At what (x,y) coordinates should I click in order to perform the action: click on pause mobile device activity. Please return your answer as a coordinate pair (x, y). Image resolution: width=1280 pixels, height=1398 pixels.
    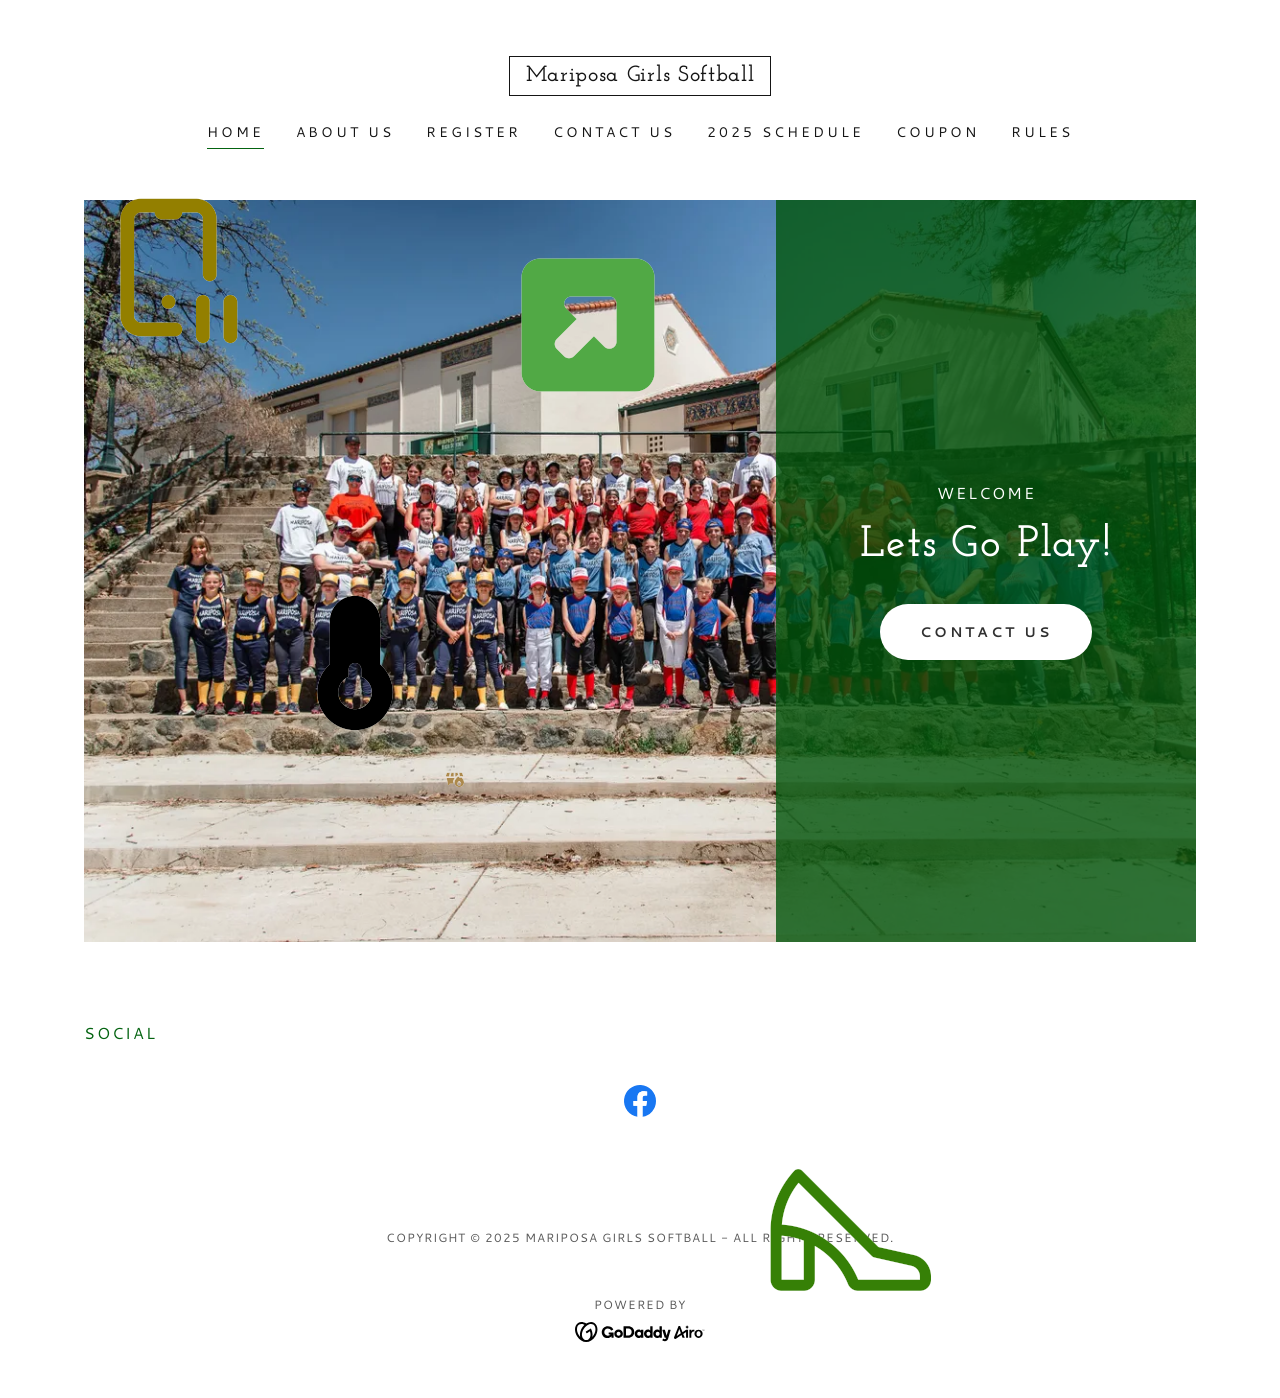
    Looking at the image, I should click on (168, 267).